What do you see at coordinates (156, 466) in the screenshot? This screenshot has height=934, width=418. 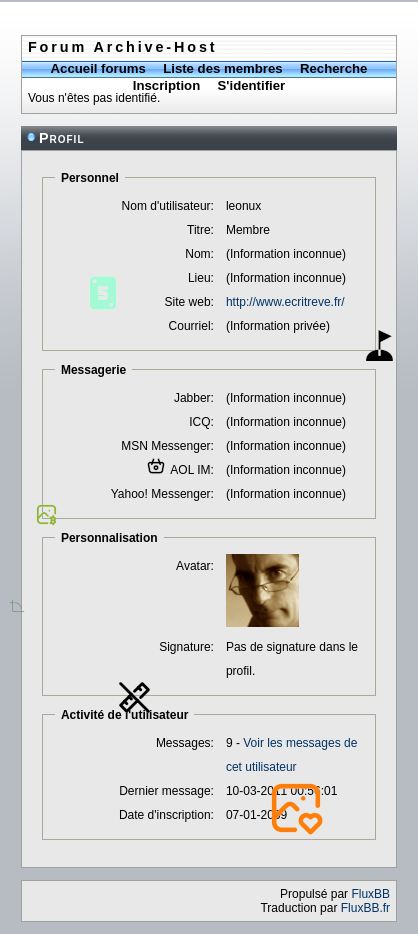 I see `view your shopping basket` at bounding box center [156, 466].